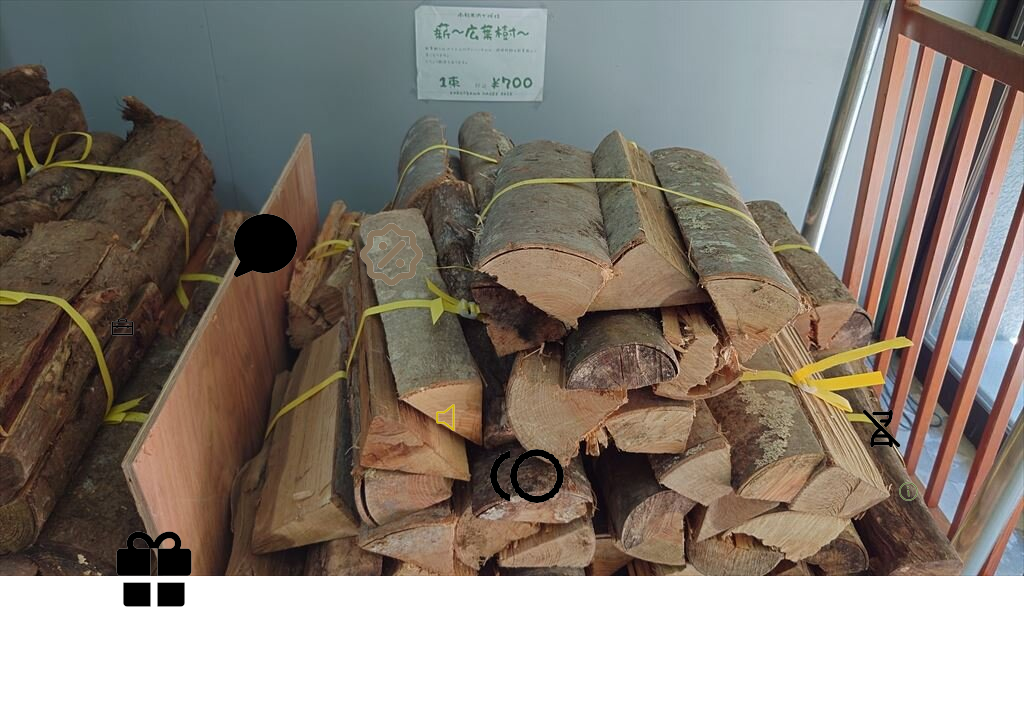  Describe the element at coordinates (154, 569) in the screenshot. I see `access gifts or rewards` at that location.